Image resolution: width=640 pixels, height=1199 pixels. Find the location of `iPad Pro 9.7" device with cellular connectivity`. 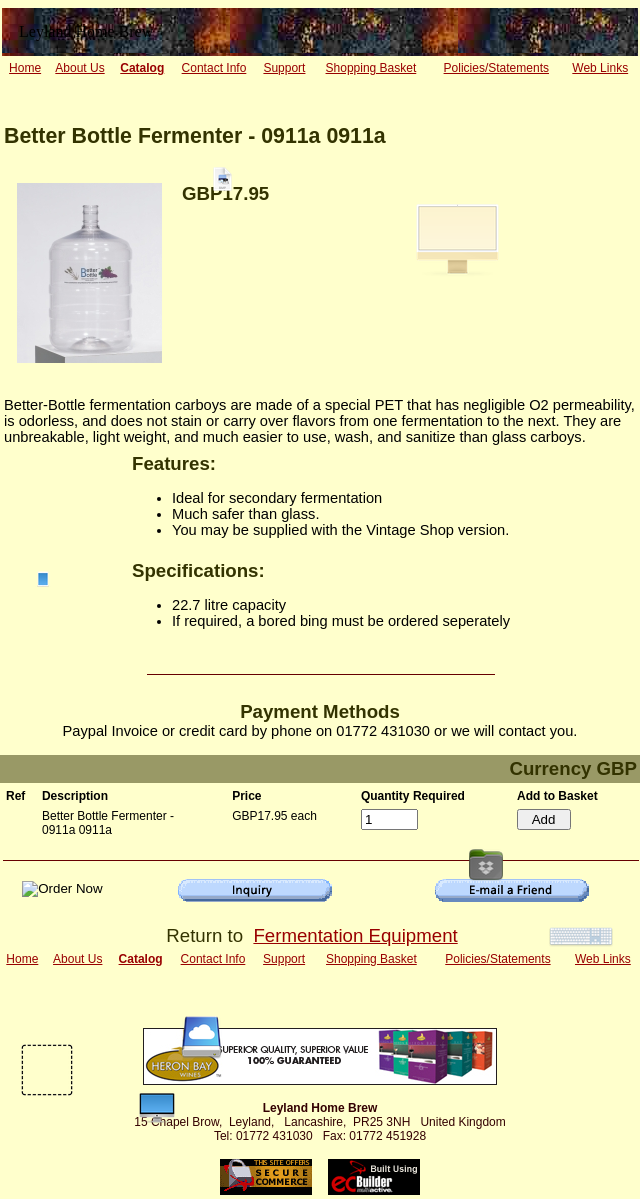

iPad Pro 9.7" device with cellular connectivity is located at coordinates (43, 579).